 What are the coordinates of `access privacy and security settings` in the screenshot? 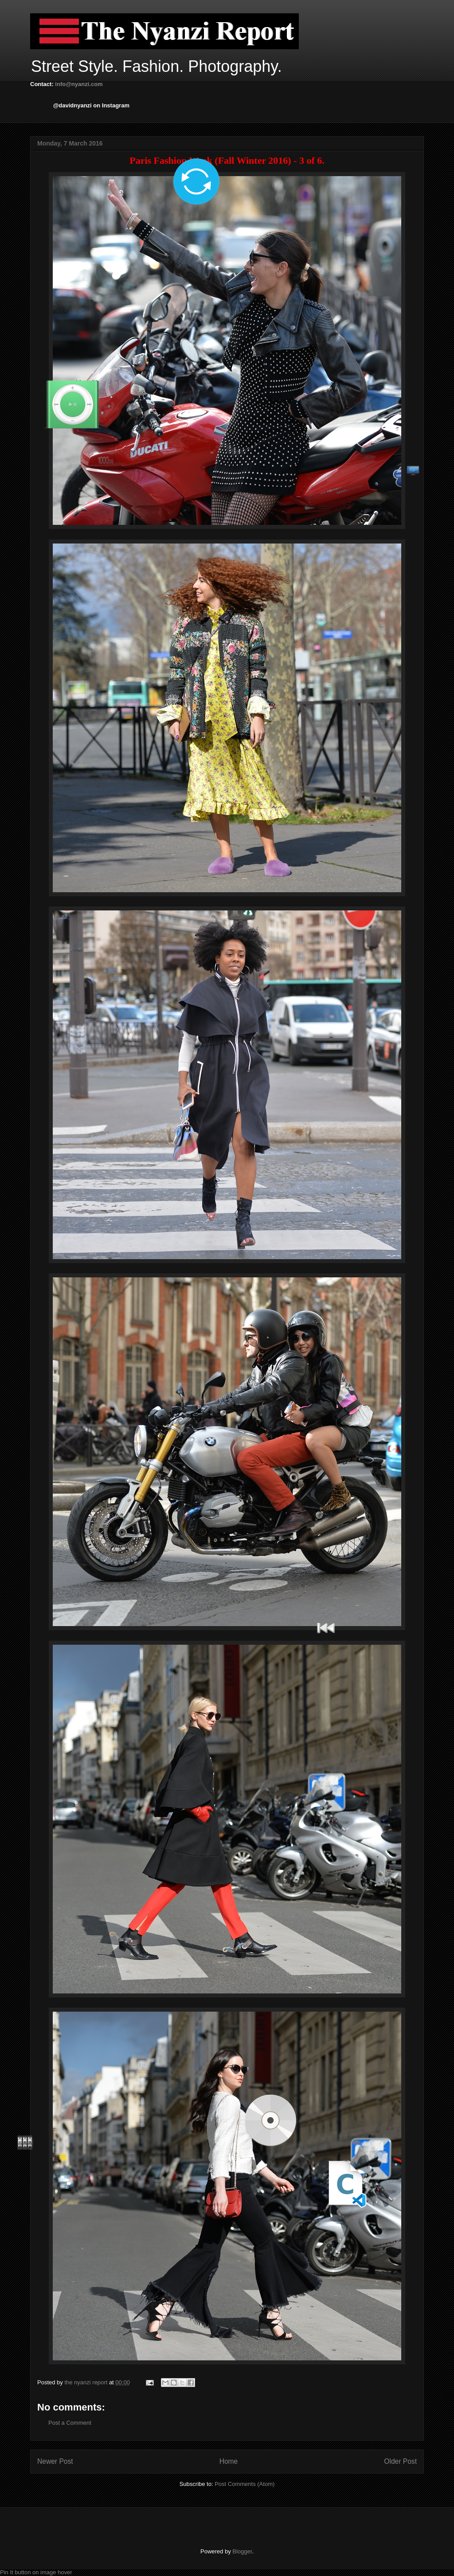 It's located at (25, 2143).